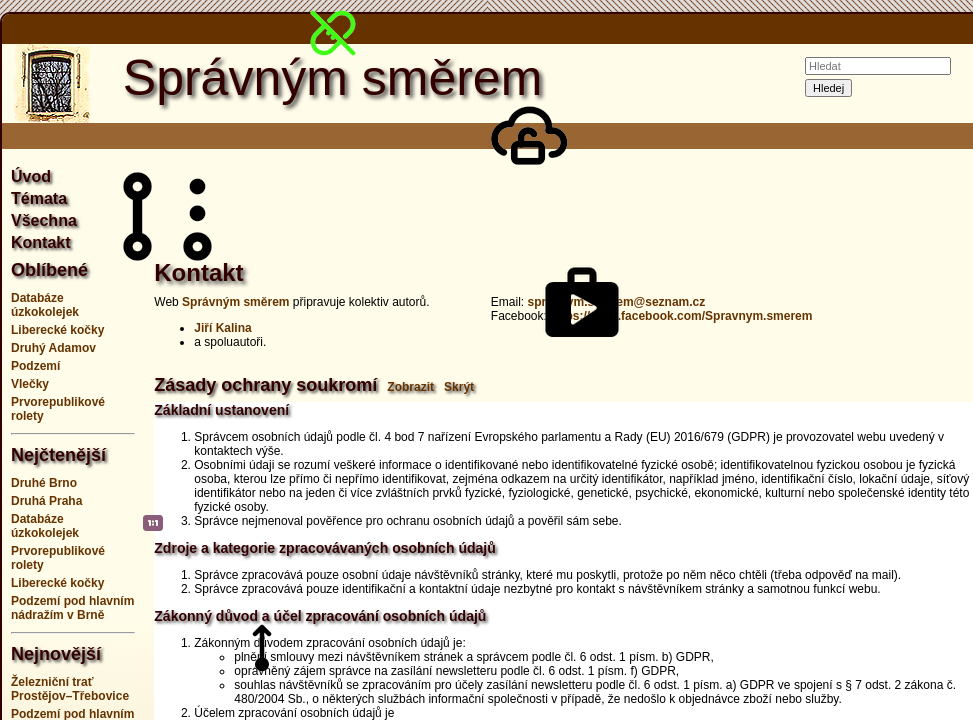  Describe the element at coordinates (528, 134) in the screenshot. I see `cloud storage with unlocked security` at that location.